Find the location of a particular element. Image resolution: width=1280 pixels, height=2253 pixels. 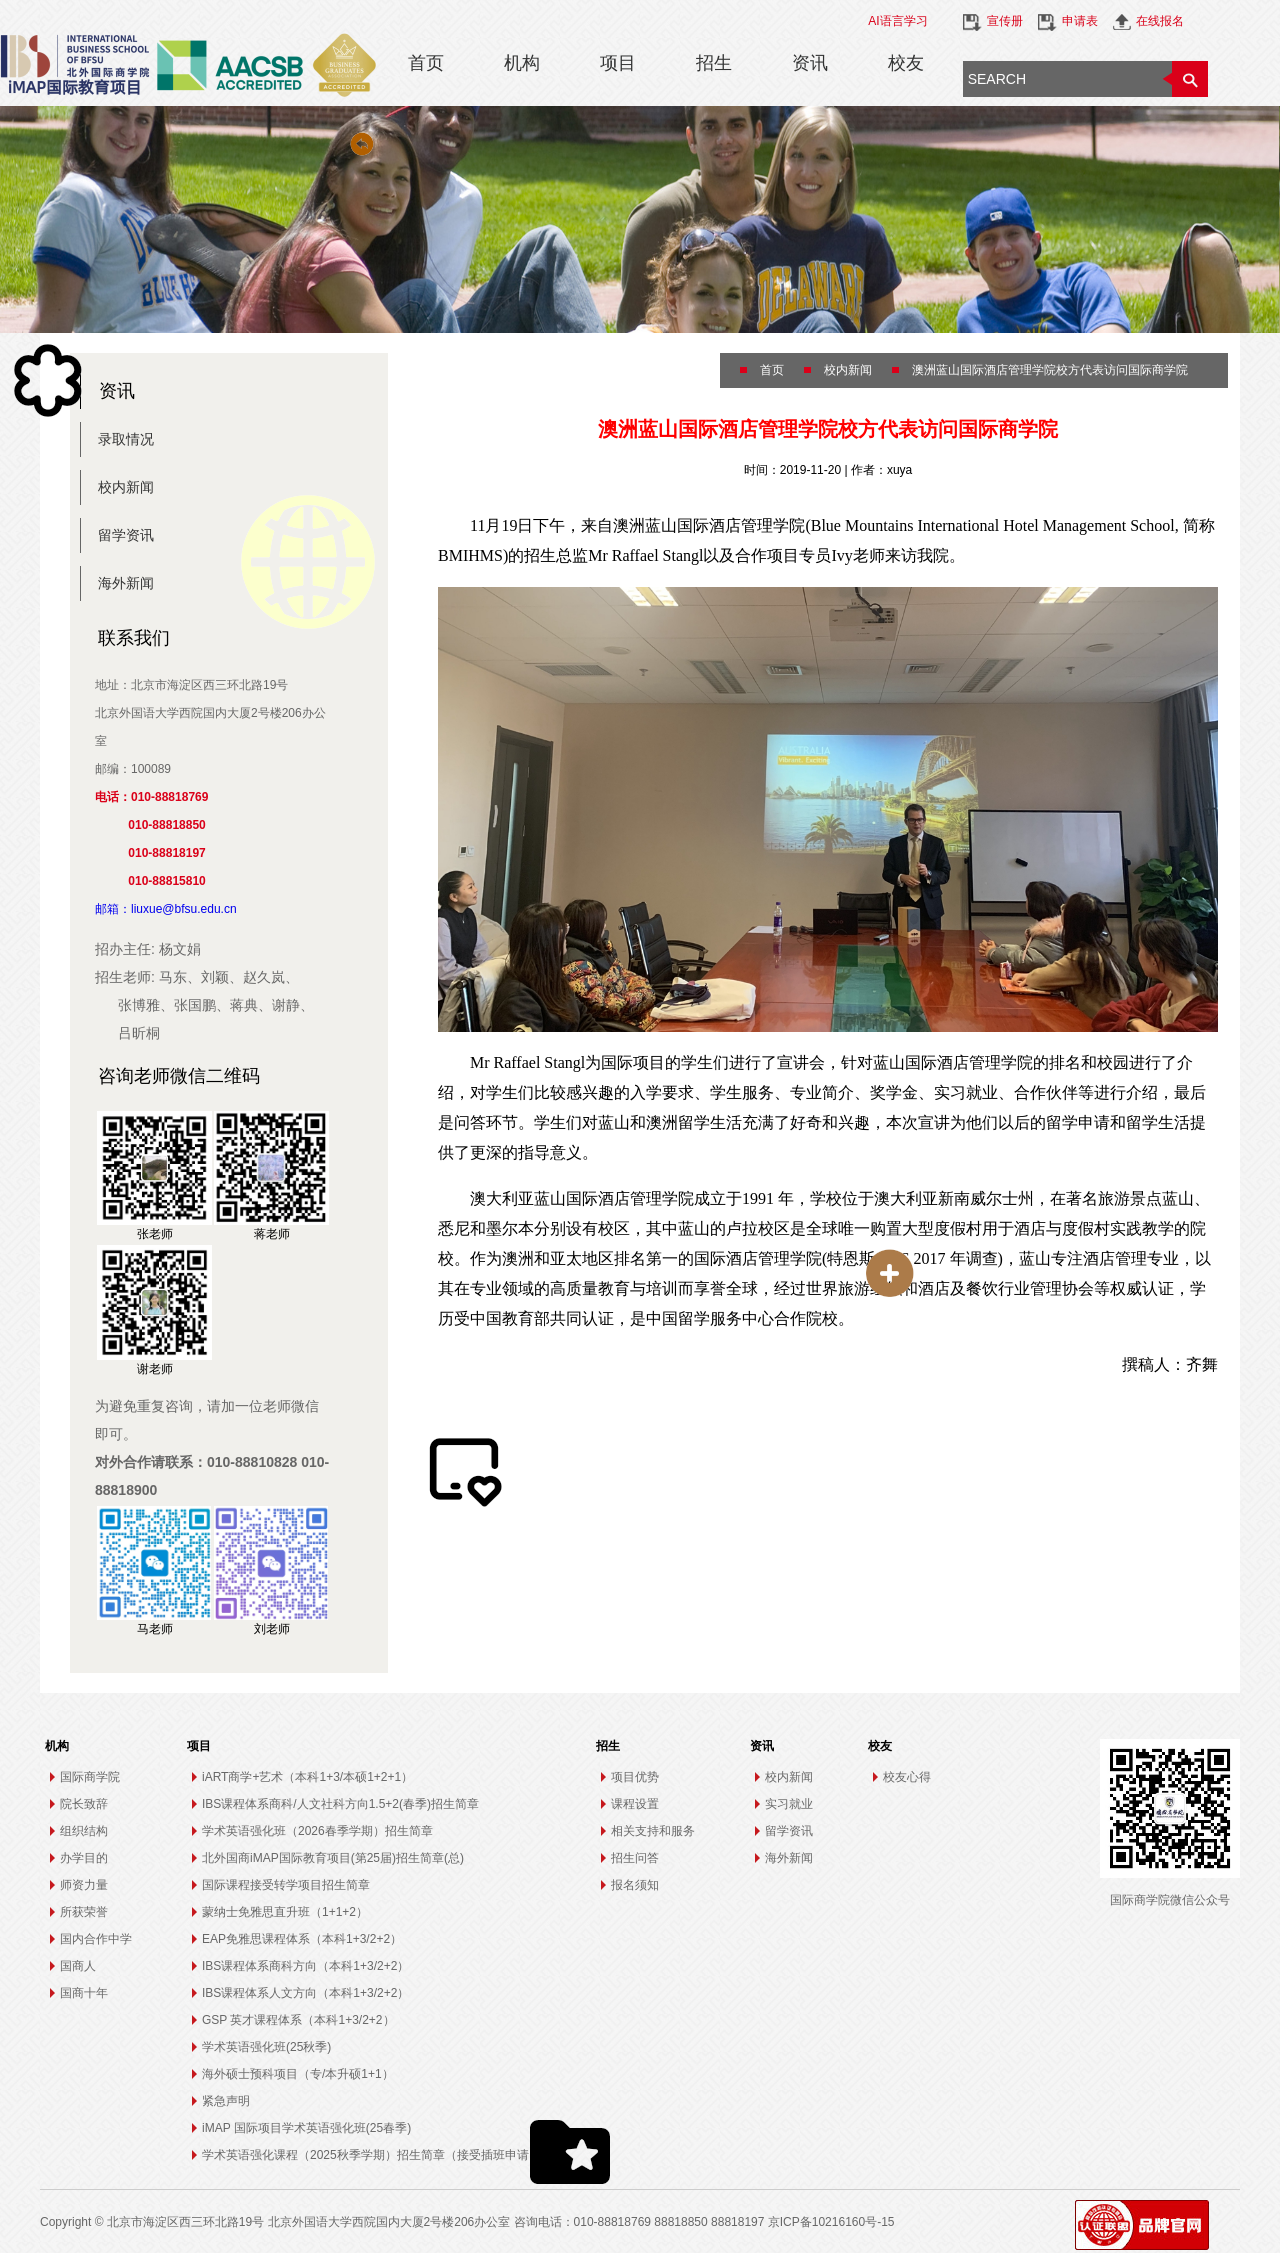

indicates a michelin star rating or award is located at coordinates (48, 380).